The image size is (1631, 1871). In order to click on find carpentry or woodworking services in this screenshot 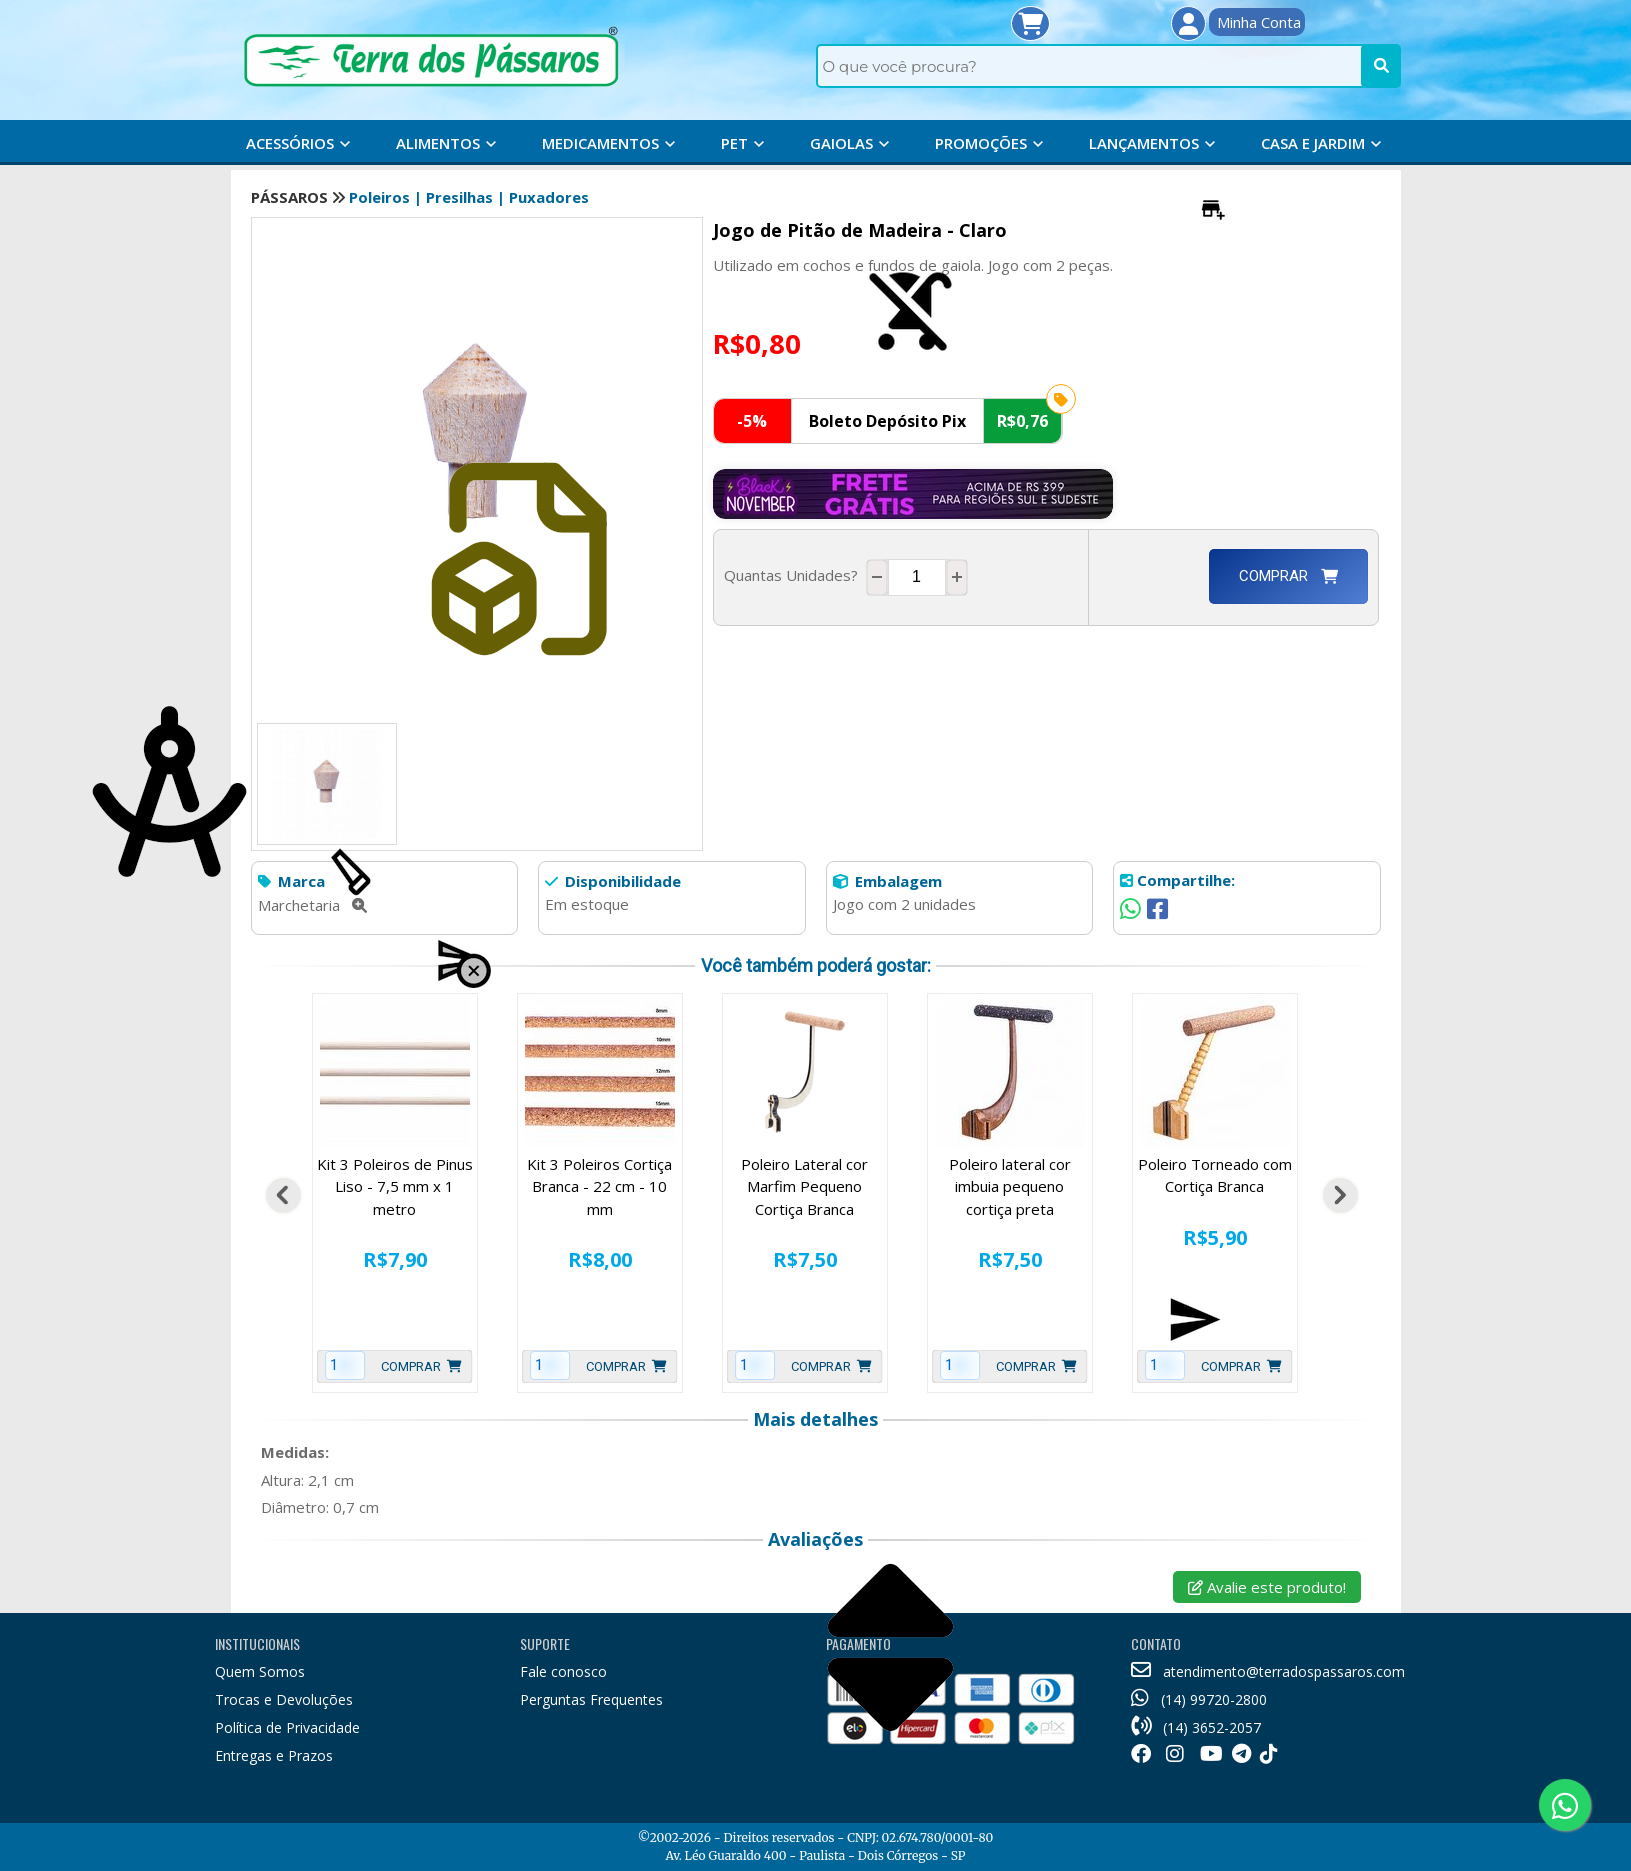, I will do `click(351, 872)`.